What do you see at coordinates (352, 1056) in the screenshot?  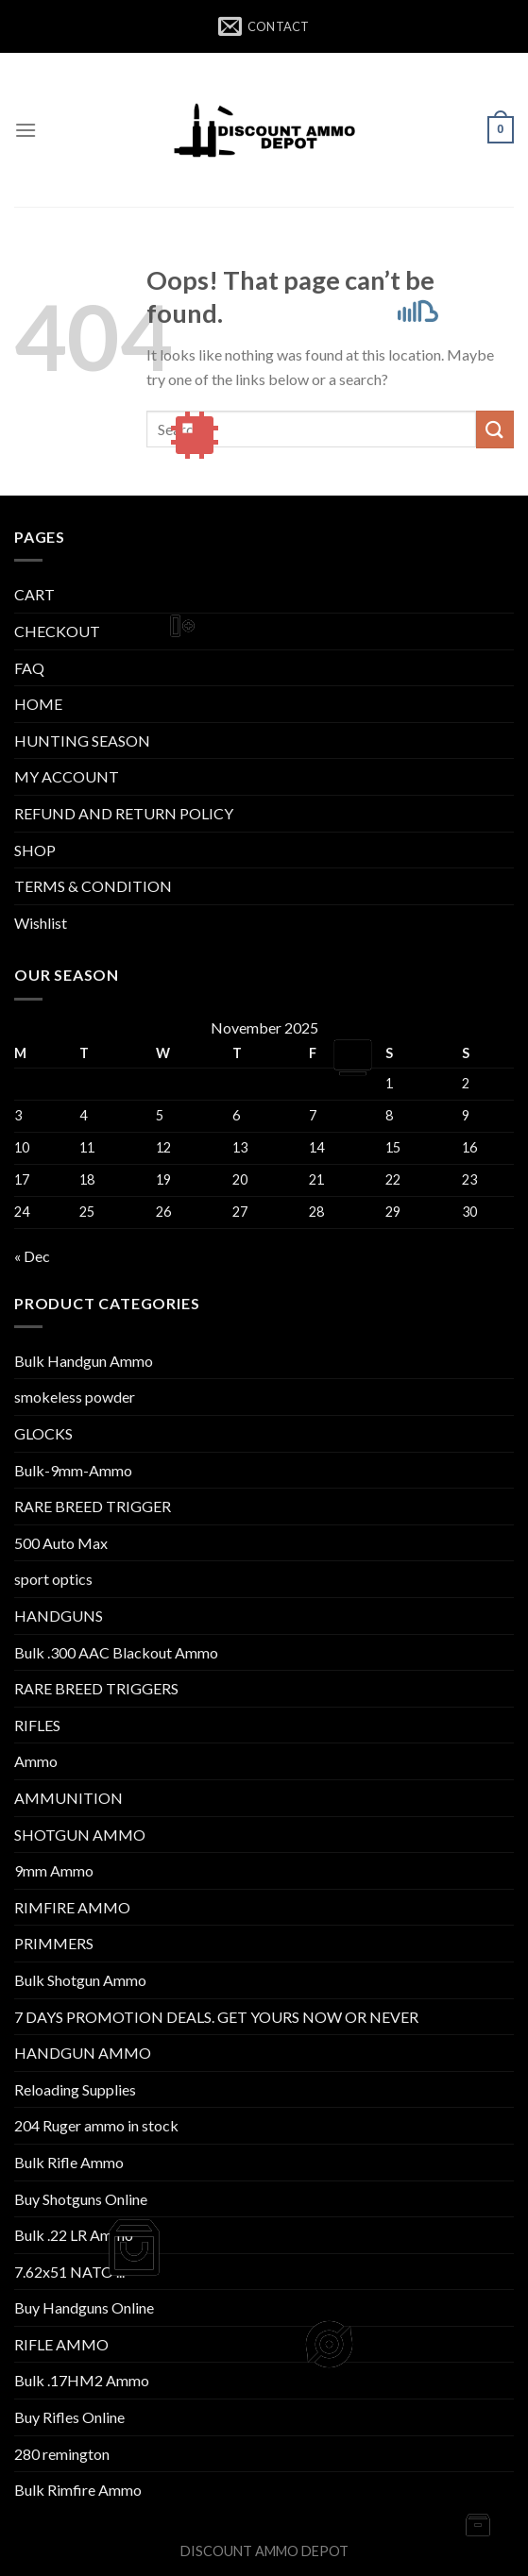 I see `access tv or display settings` at bounding box center [352, 1056].